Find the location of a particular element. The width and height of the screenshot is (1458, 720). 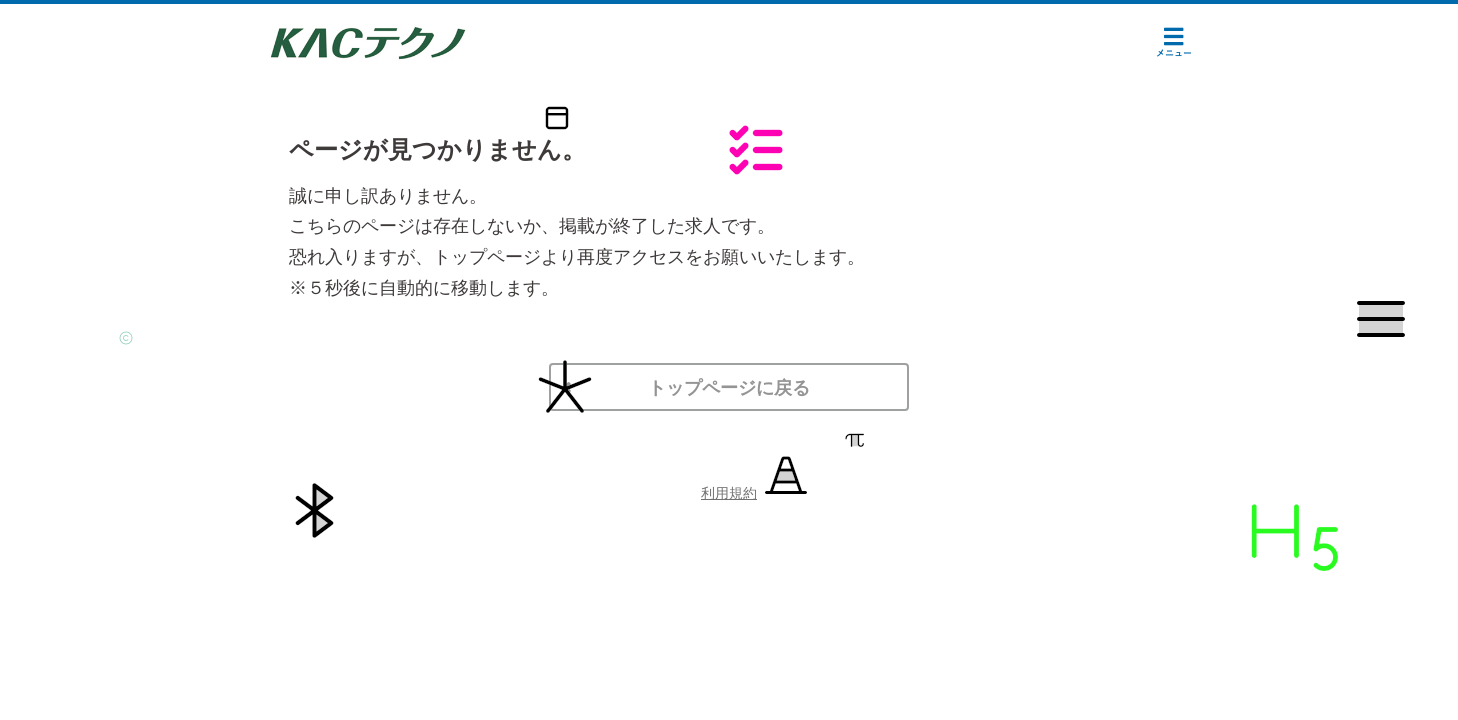

indicates area under construction or maintenance is located at coordinates (786, 476).